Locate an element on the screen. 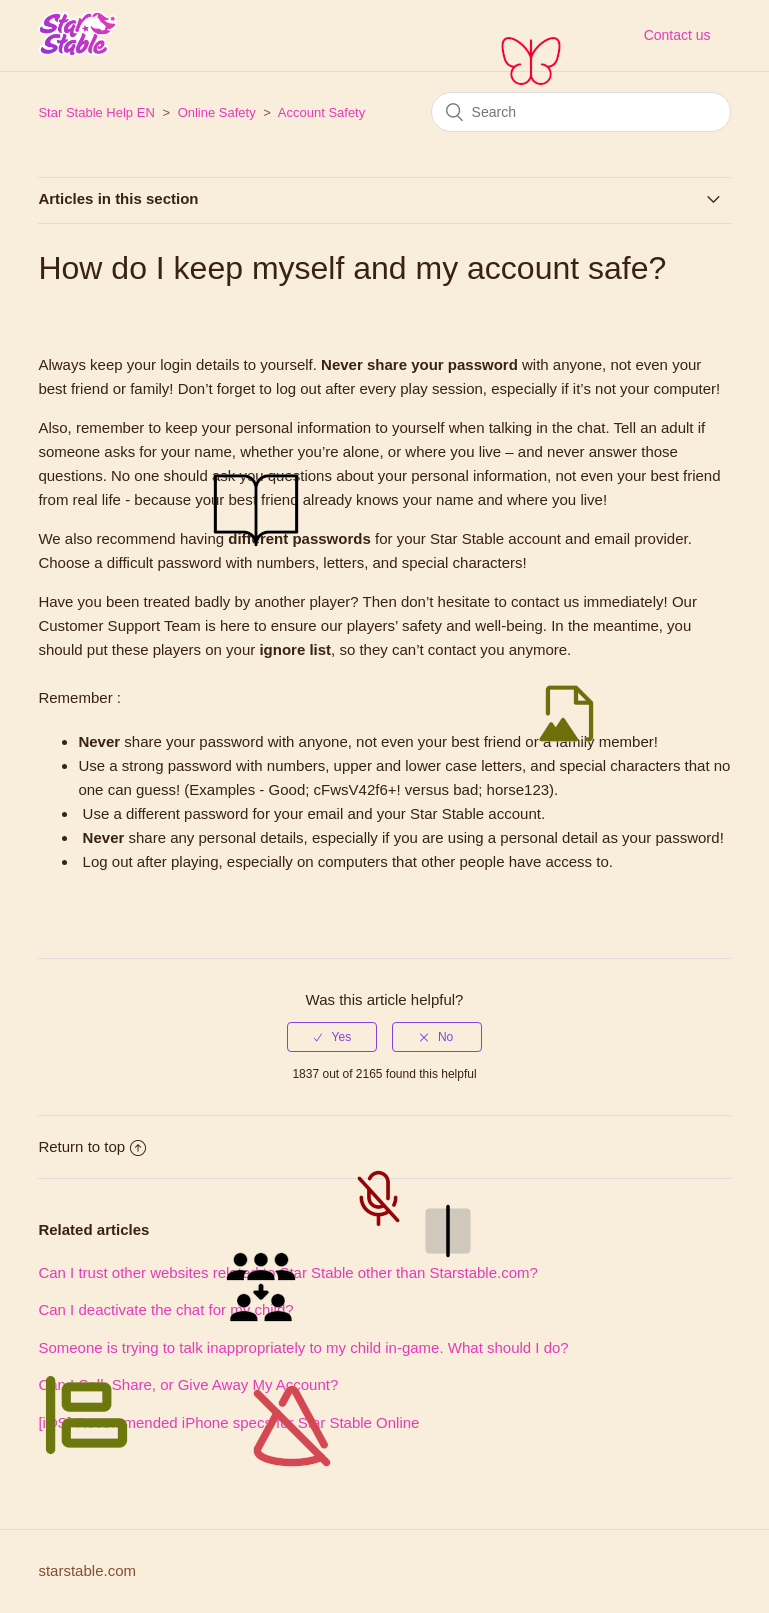  reduce maximum occupancy or group size is located at coordinates (261, 1287).